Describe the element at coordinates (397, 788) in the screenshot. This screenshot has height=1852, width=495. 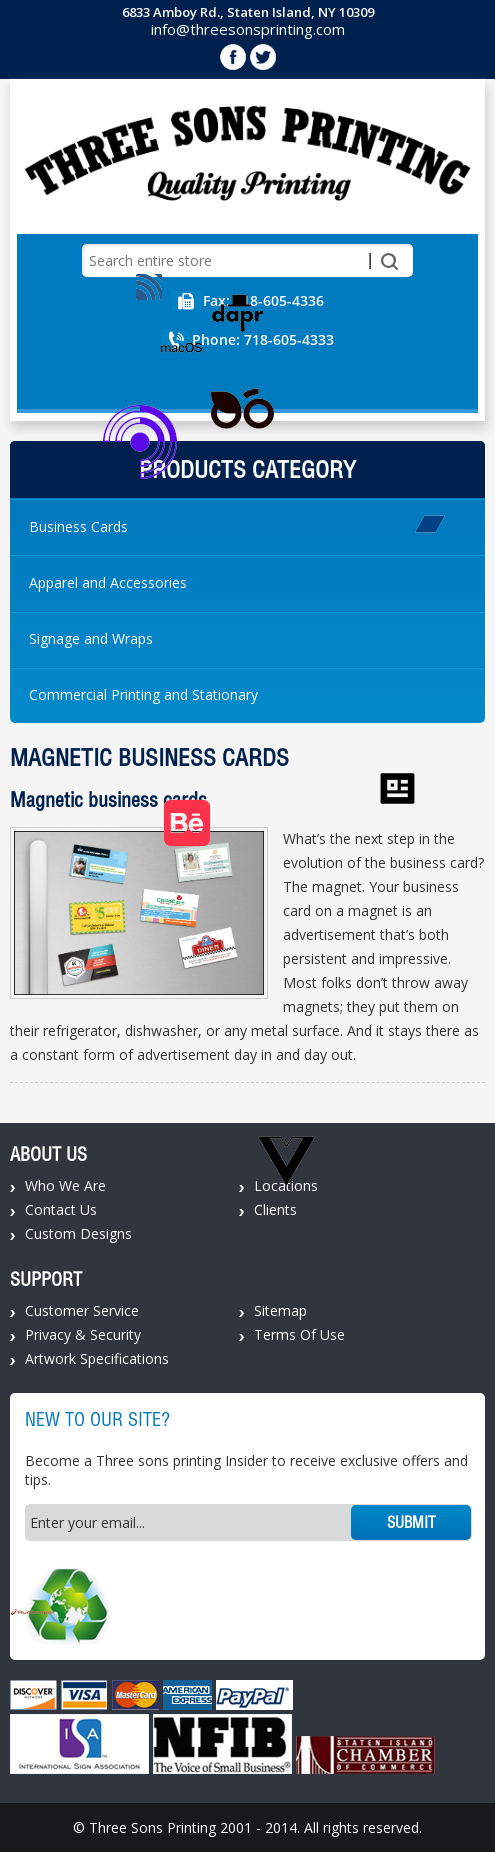
I see `open news feed` at that location.